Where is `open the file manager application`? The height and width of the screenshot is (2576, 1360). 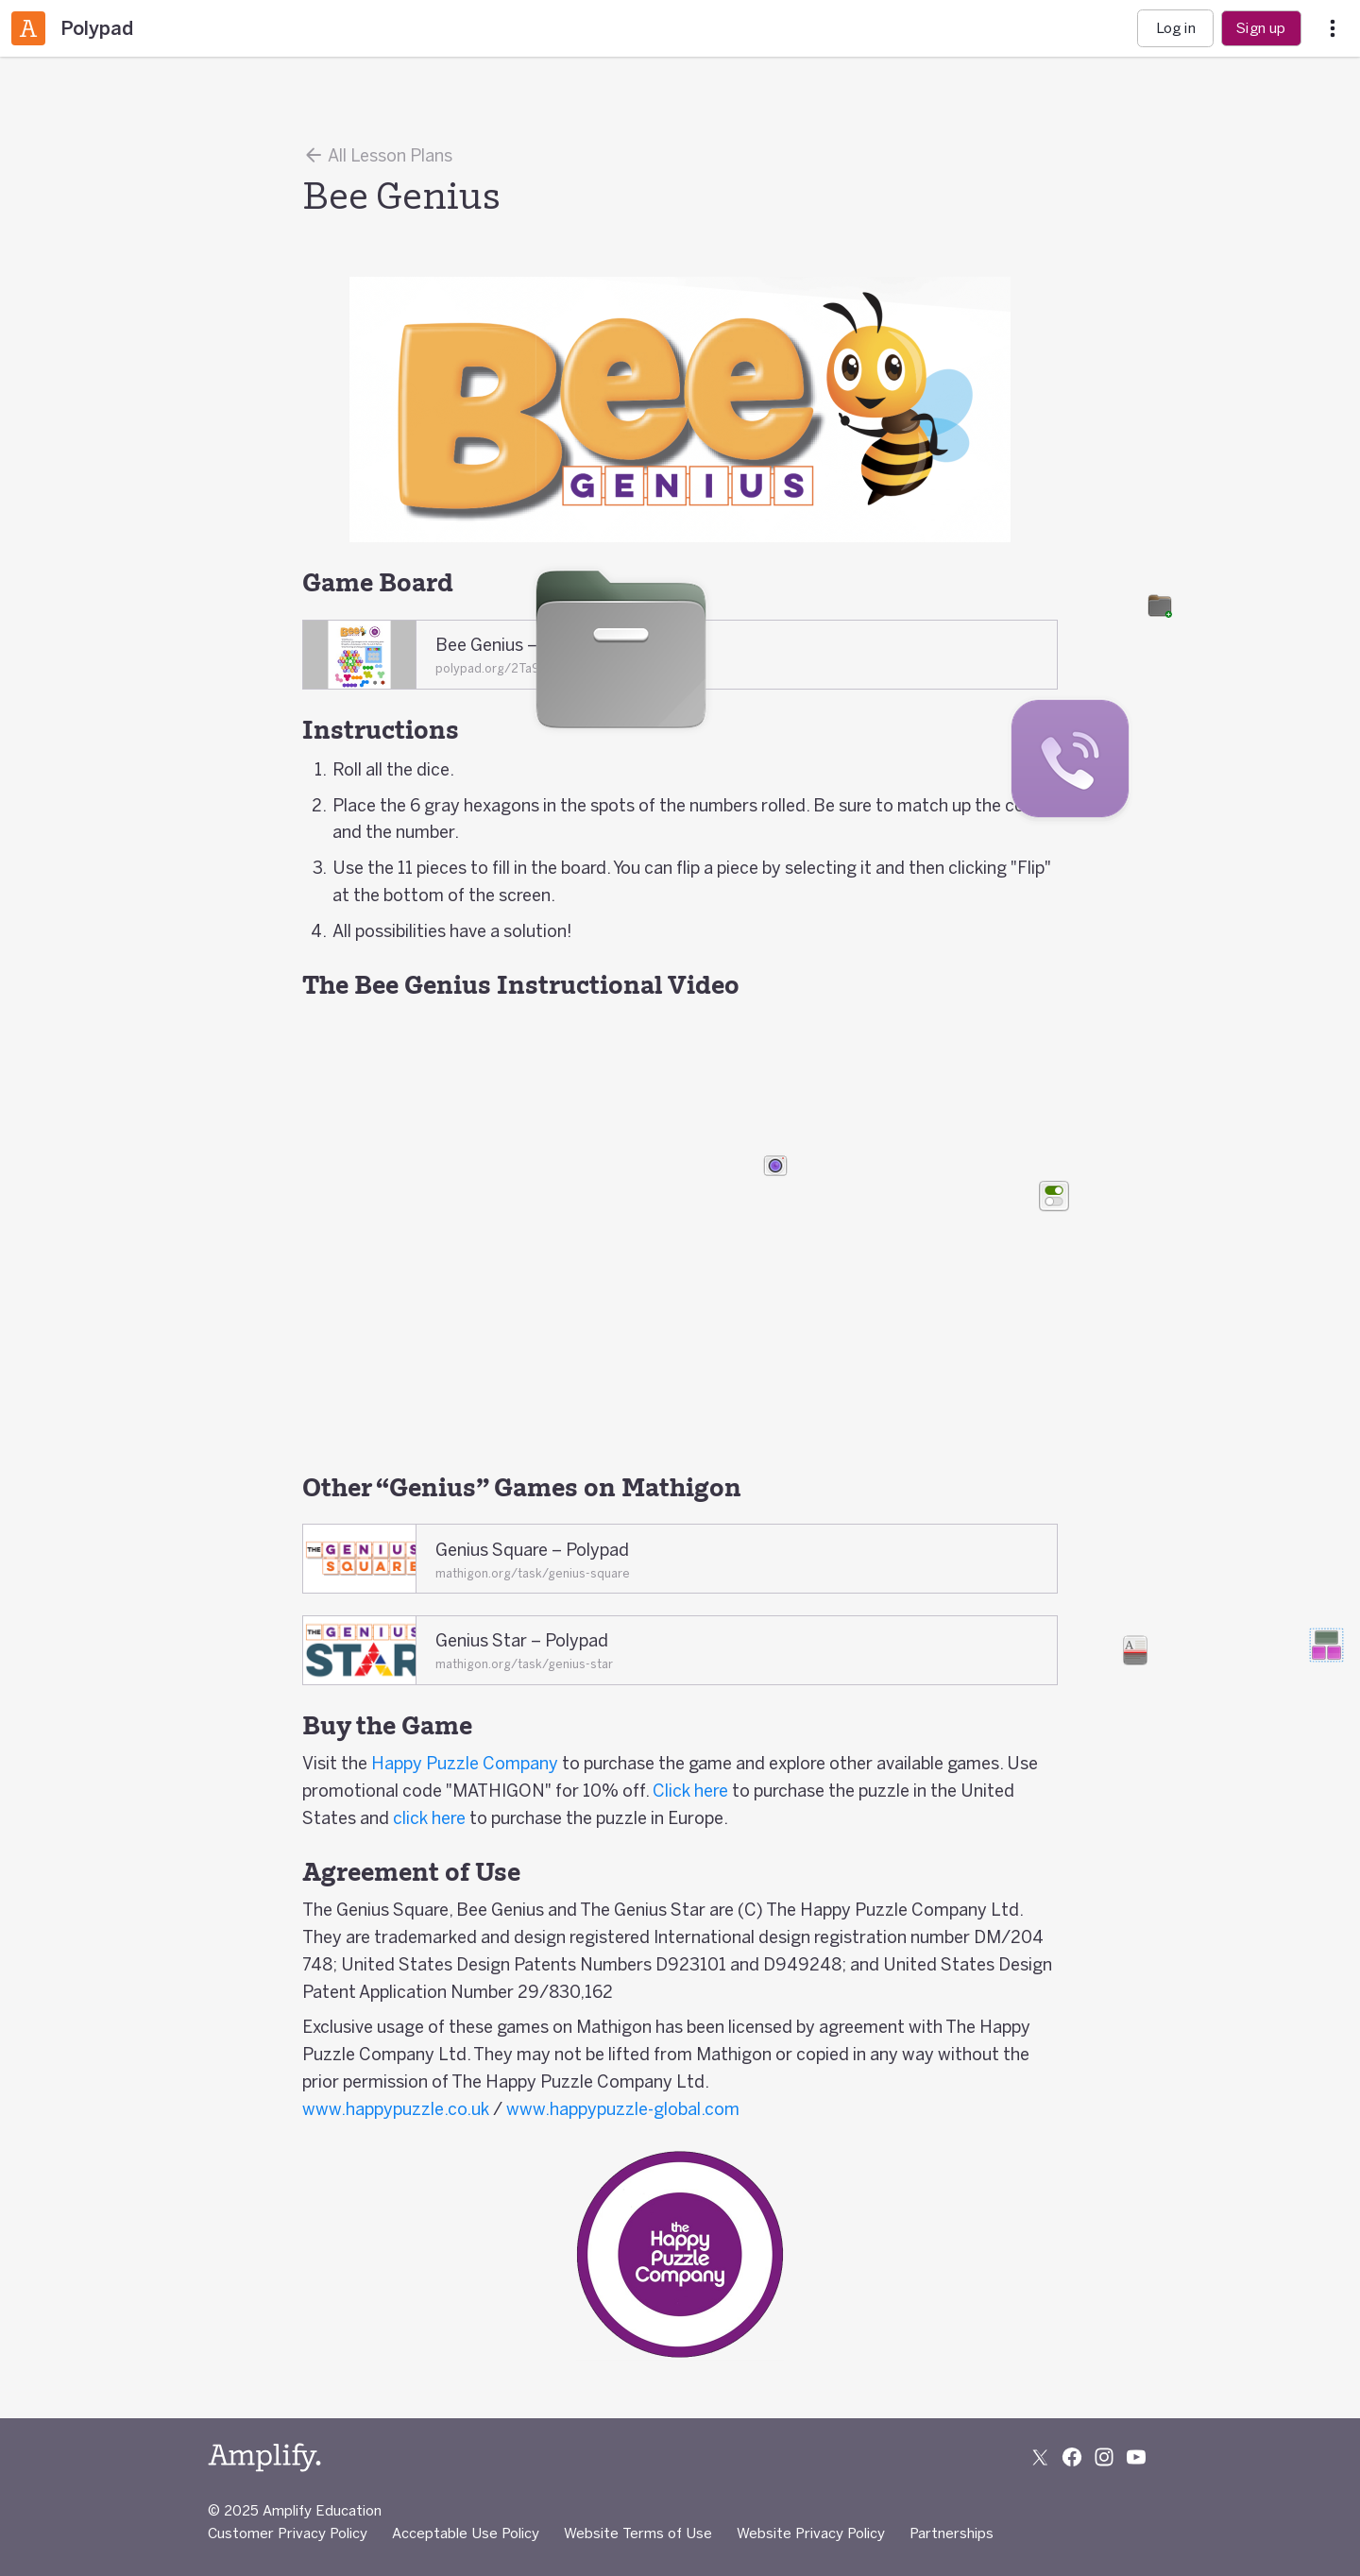 open the file manager application is located at coordinates (620, 649).